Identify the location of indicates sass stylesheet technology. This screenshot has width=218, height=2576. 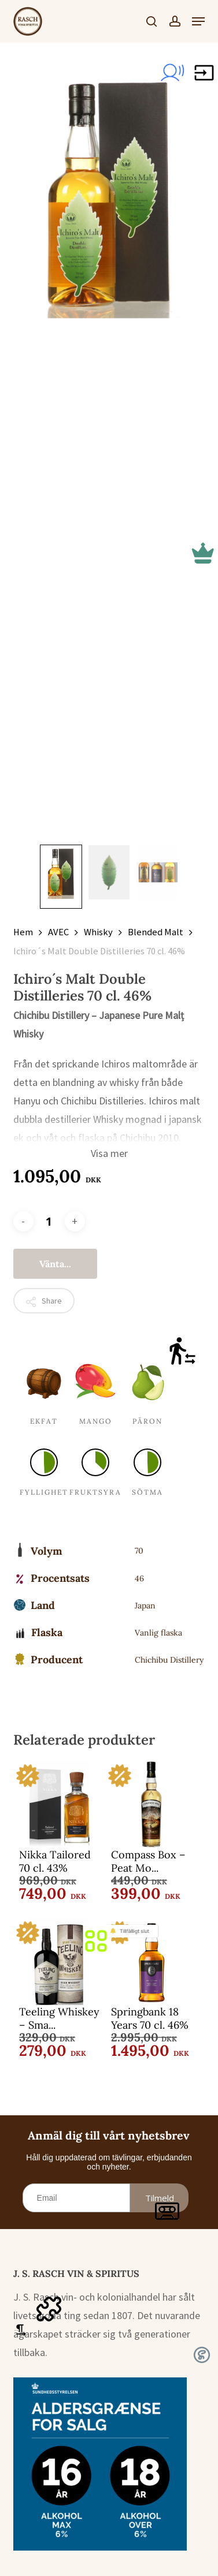
(202, 2355).